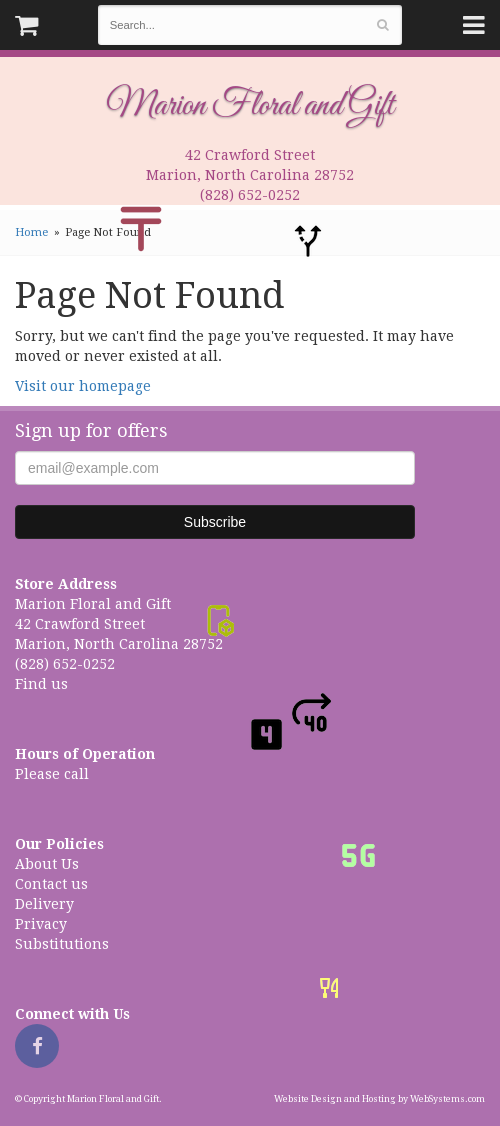 Image resolution: width=500 pixels, height=1126 pixels. Describe the element at coordinates (308, 241) in the screenshot. I see `view alternative routes` at that location.